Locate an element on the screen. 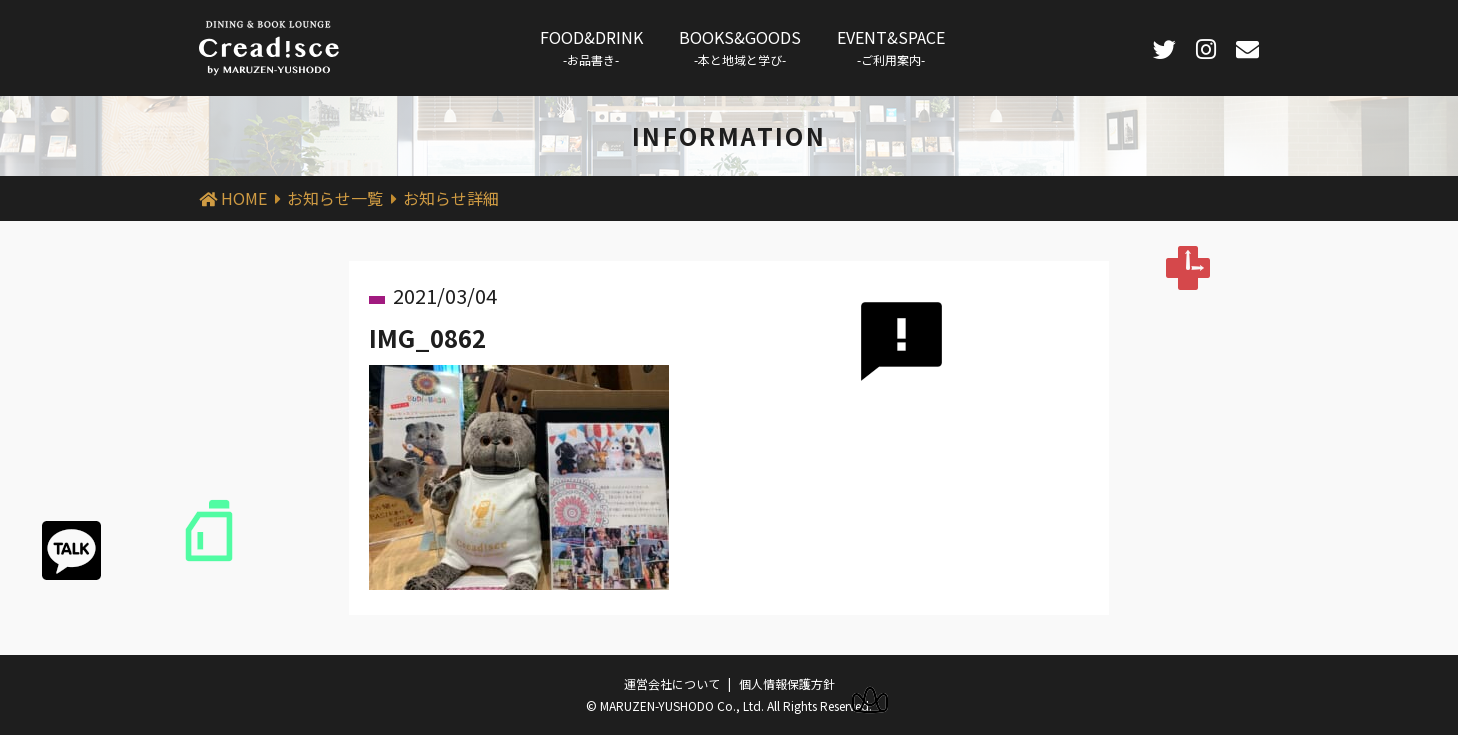 This screenshot has width=1458, height=735. open KakaoTalk messaging app is located at coordinates (71, 550).